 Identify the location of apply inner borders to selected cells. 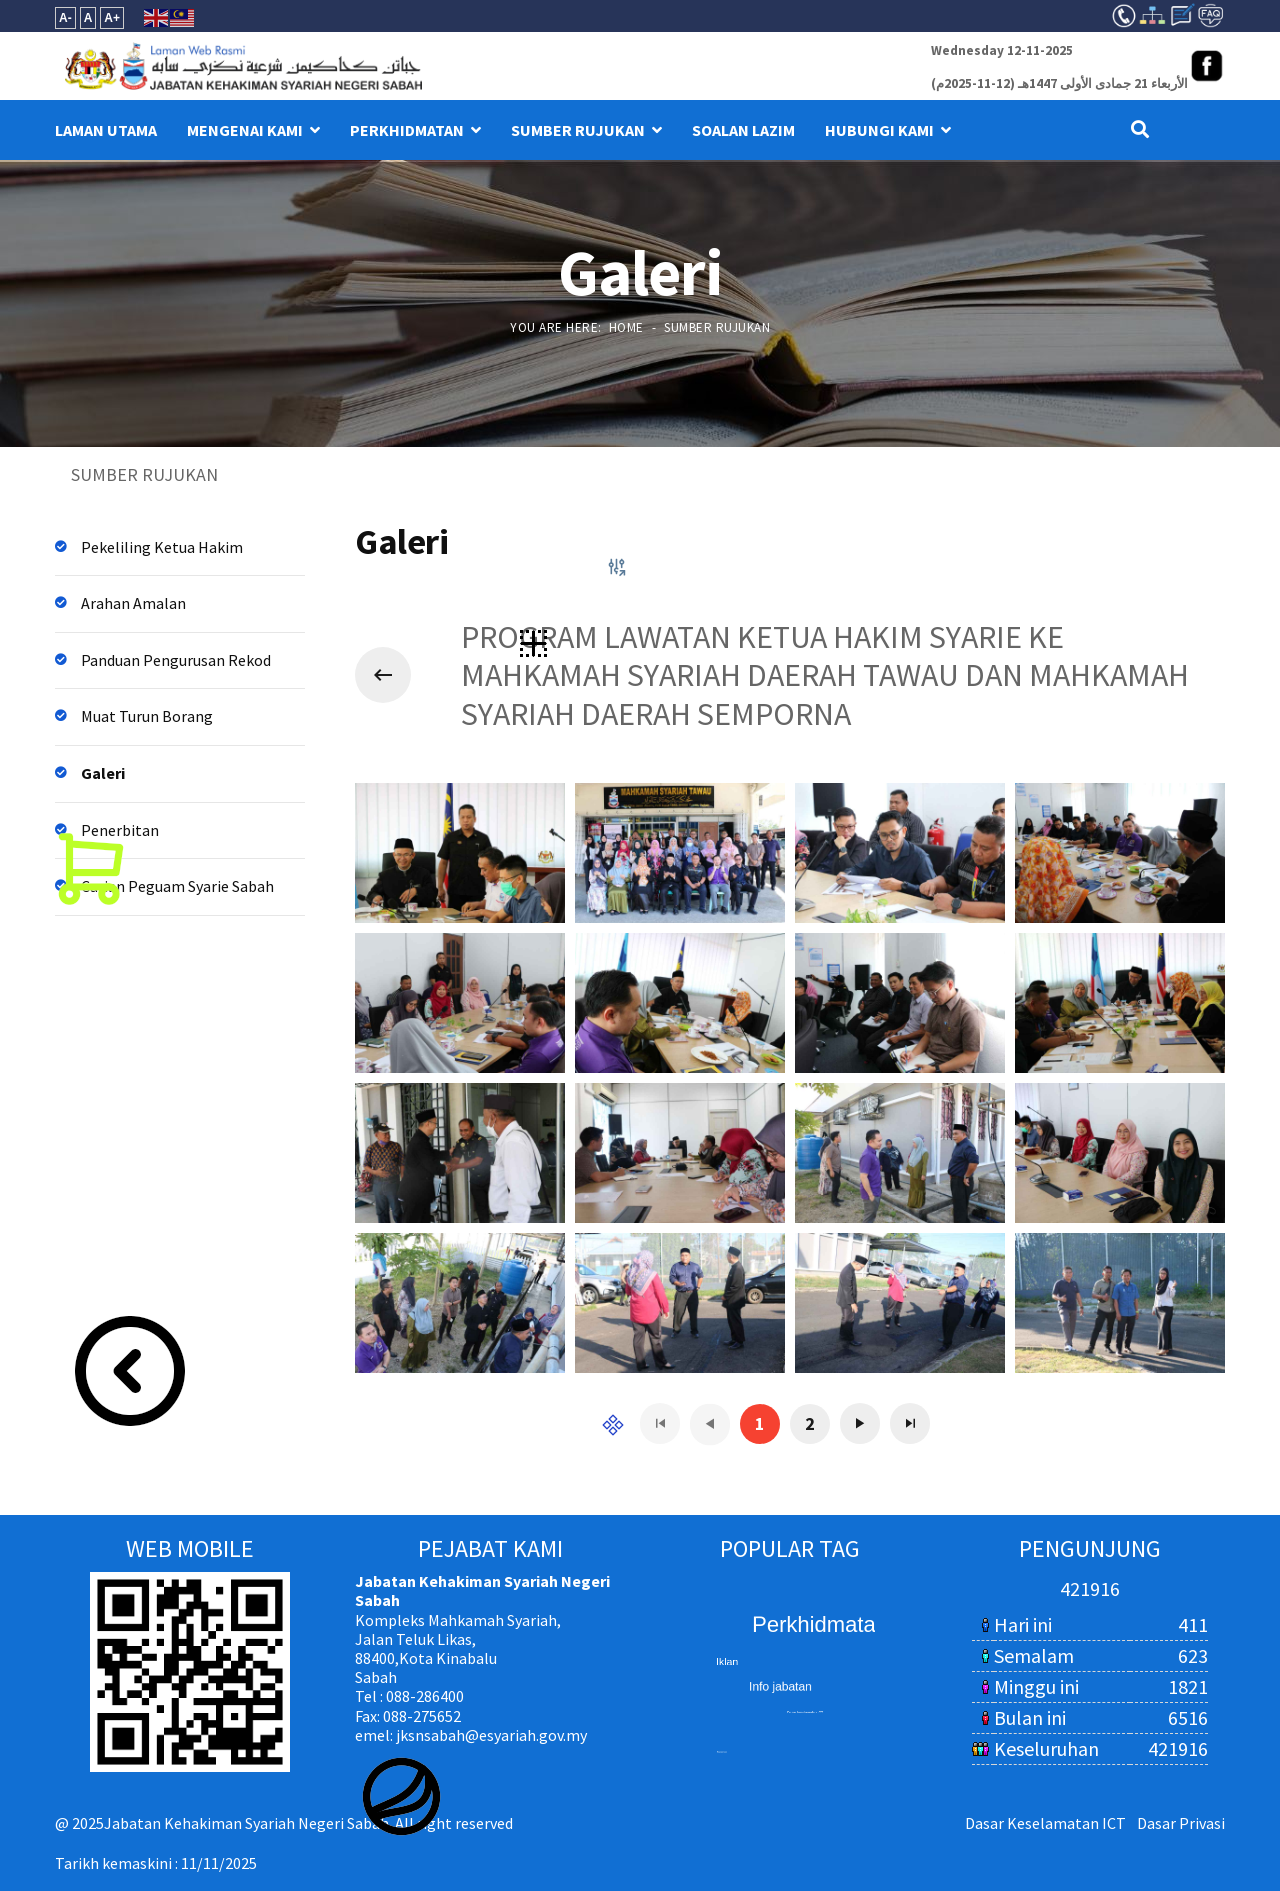
(533, 643).